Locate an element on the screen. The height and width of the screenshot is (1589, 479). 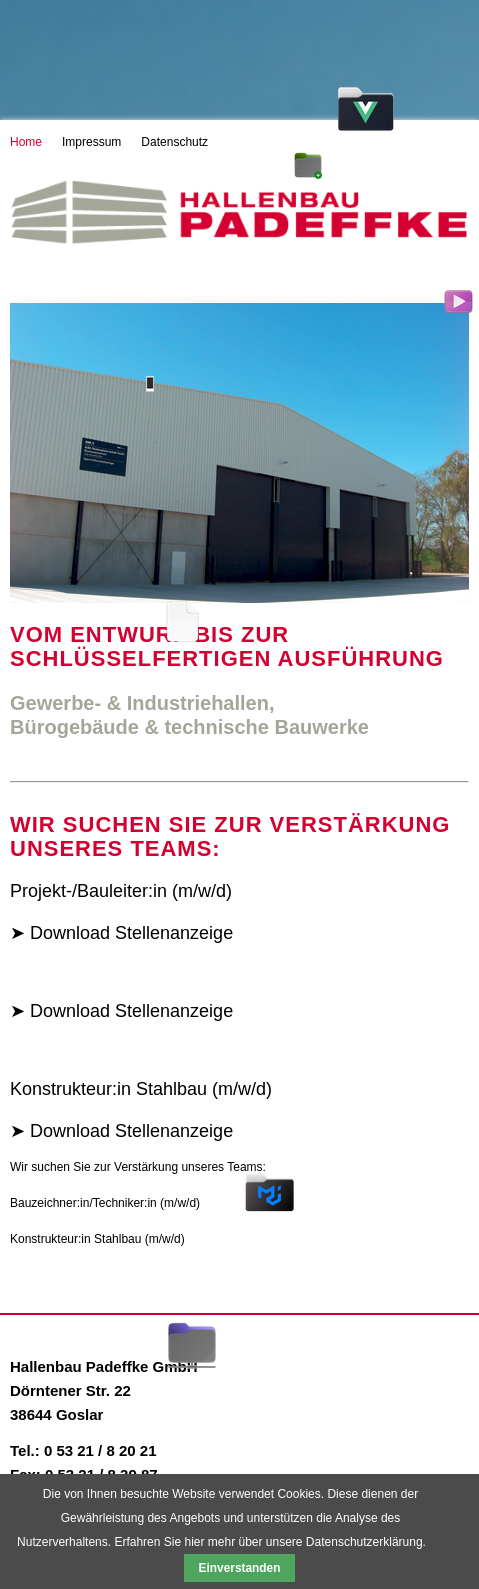
create a new folder is located at coordinates (308, 165).